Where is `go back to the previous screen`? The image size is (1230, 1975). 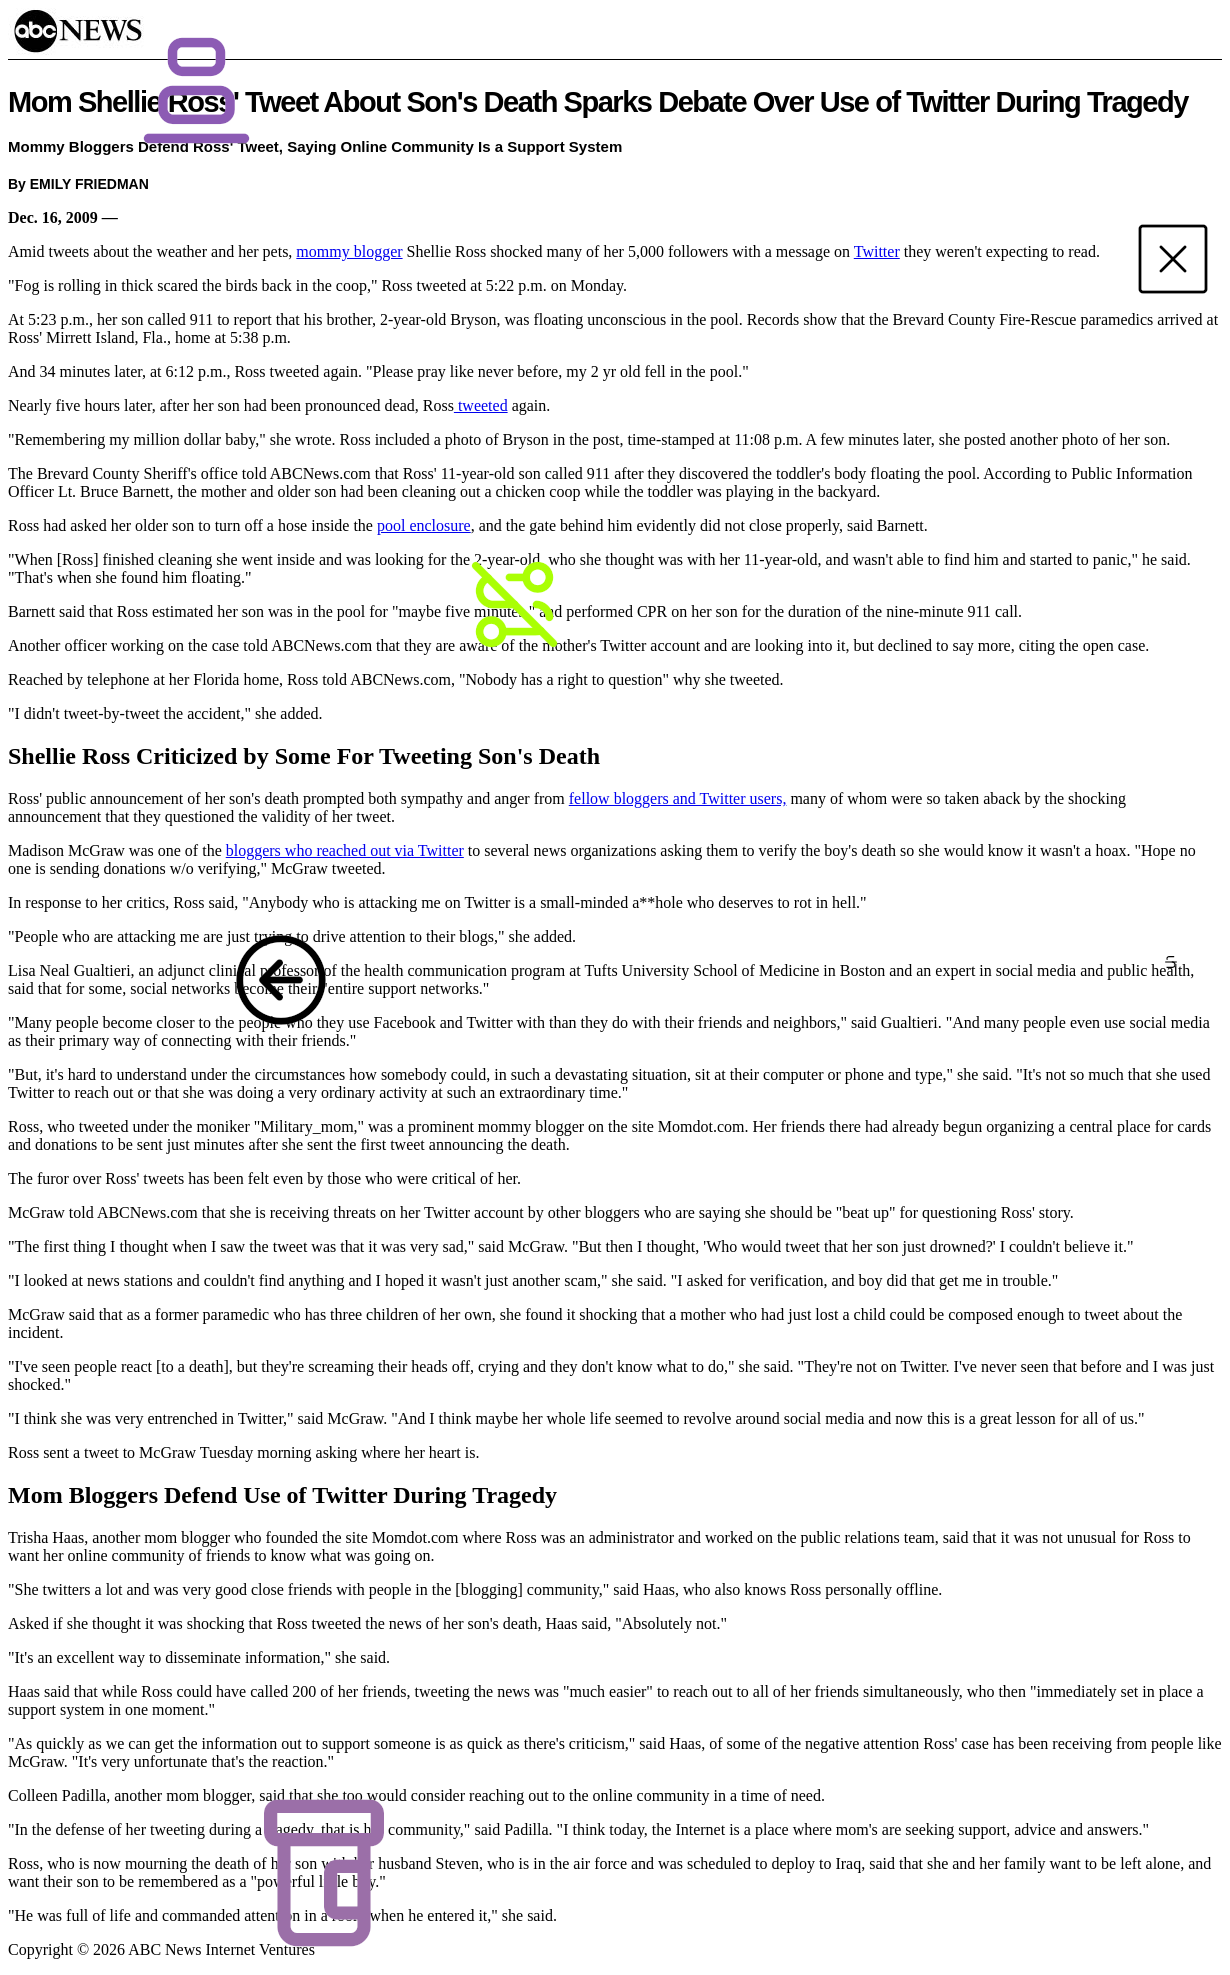
go back to the previous screen is located at coordinates (281, 980).